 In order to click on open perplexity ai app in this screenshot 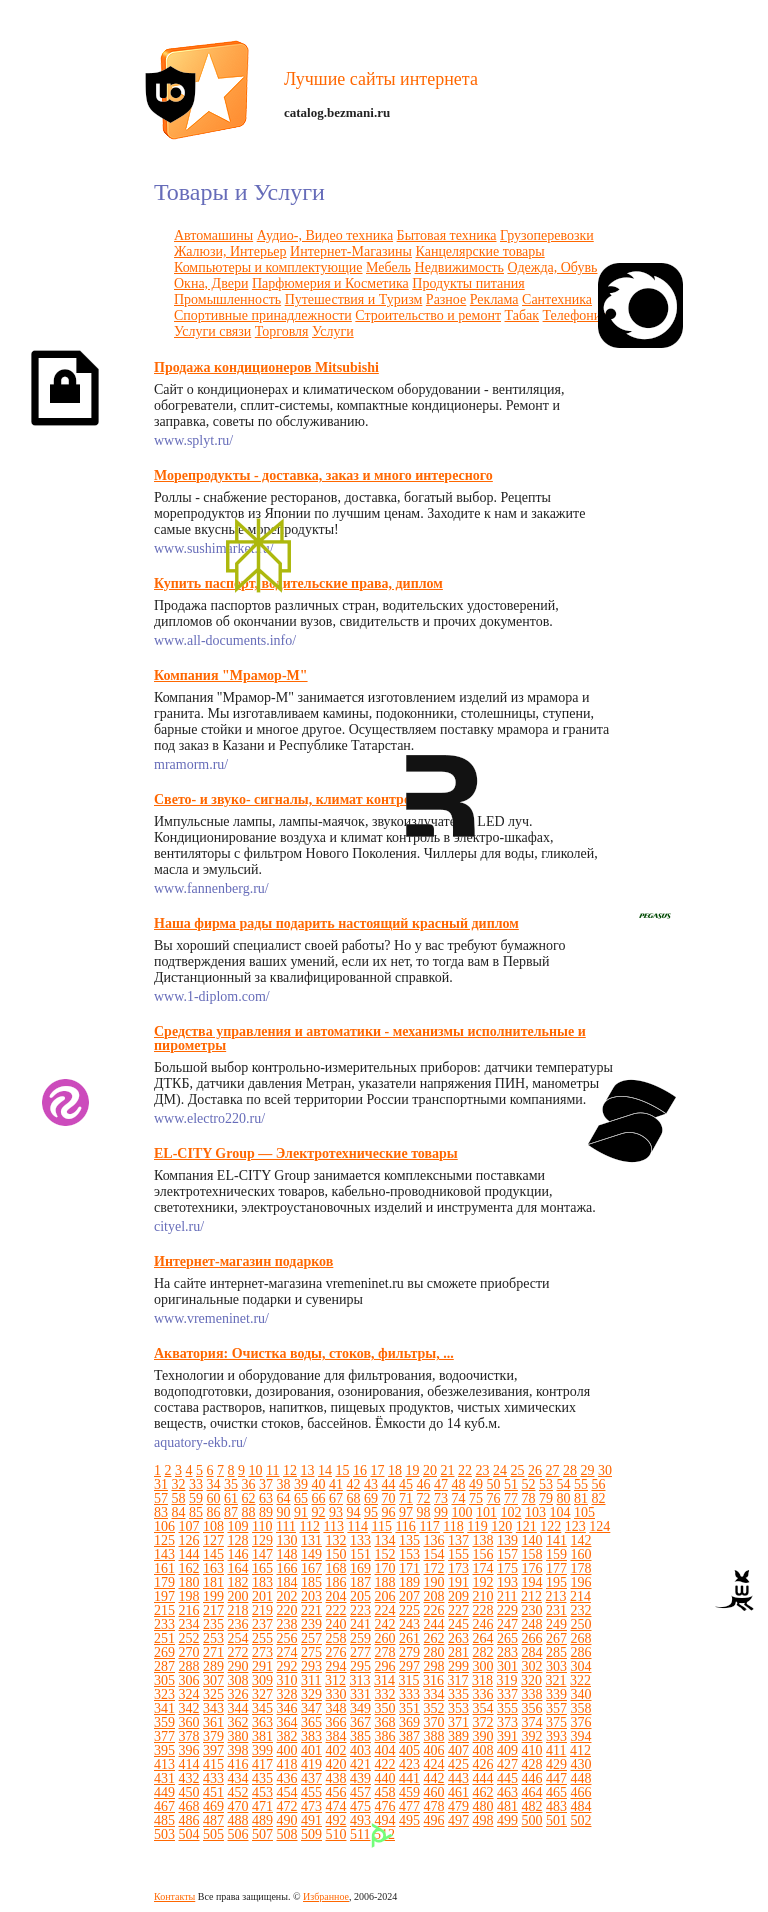, I will do `click(258, 555)`.